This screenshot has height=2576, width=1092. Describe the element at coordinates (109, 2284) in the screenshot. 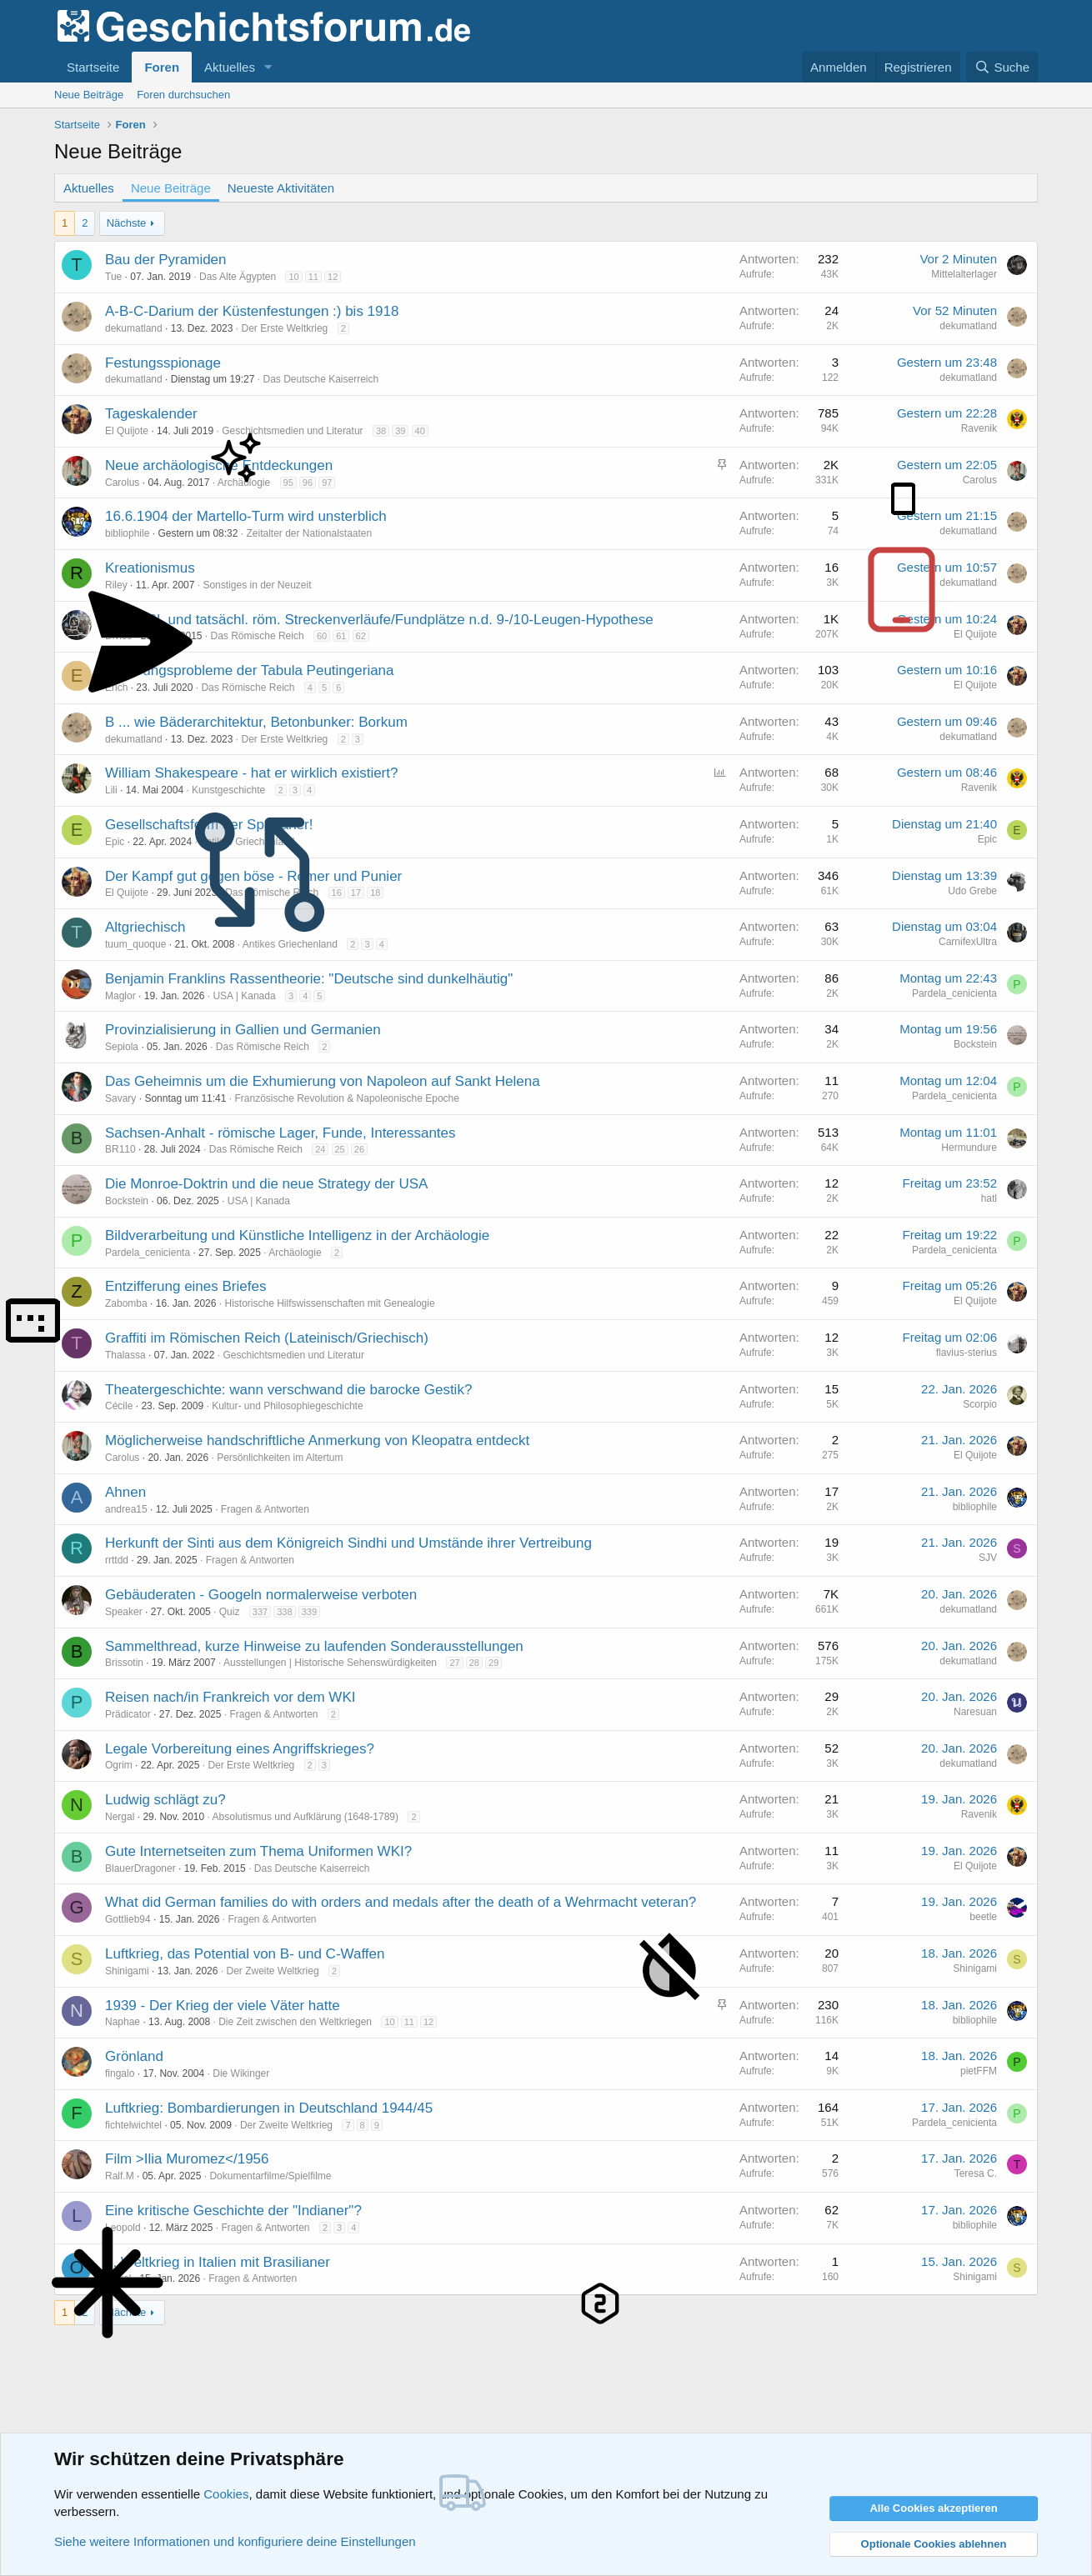

I see `indicates a featured or highlighted item` at that location.